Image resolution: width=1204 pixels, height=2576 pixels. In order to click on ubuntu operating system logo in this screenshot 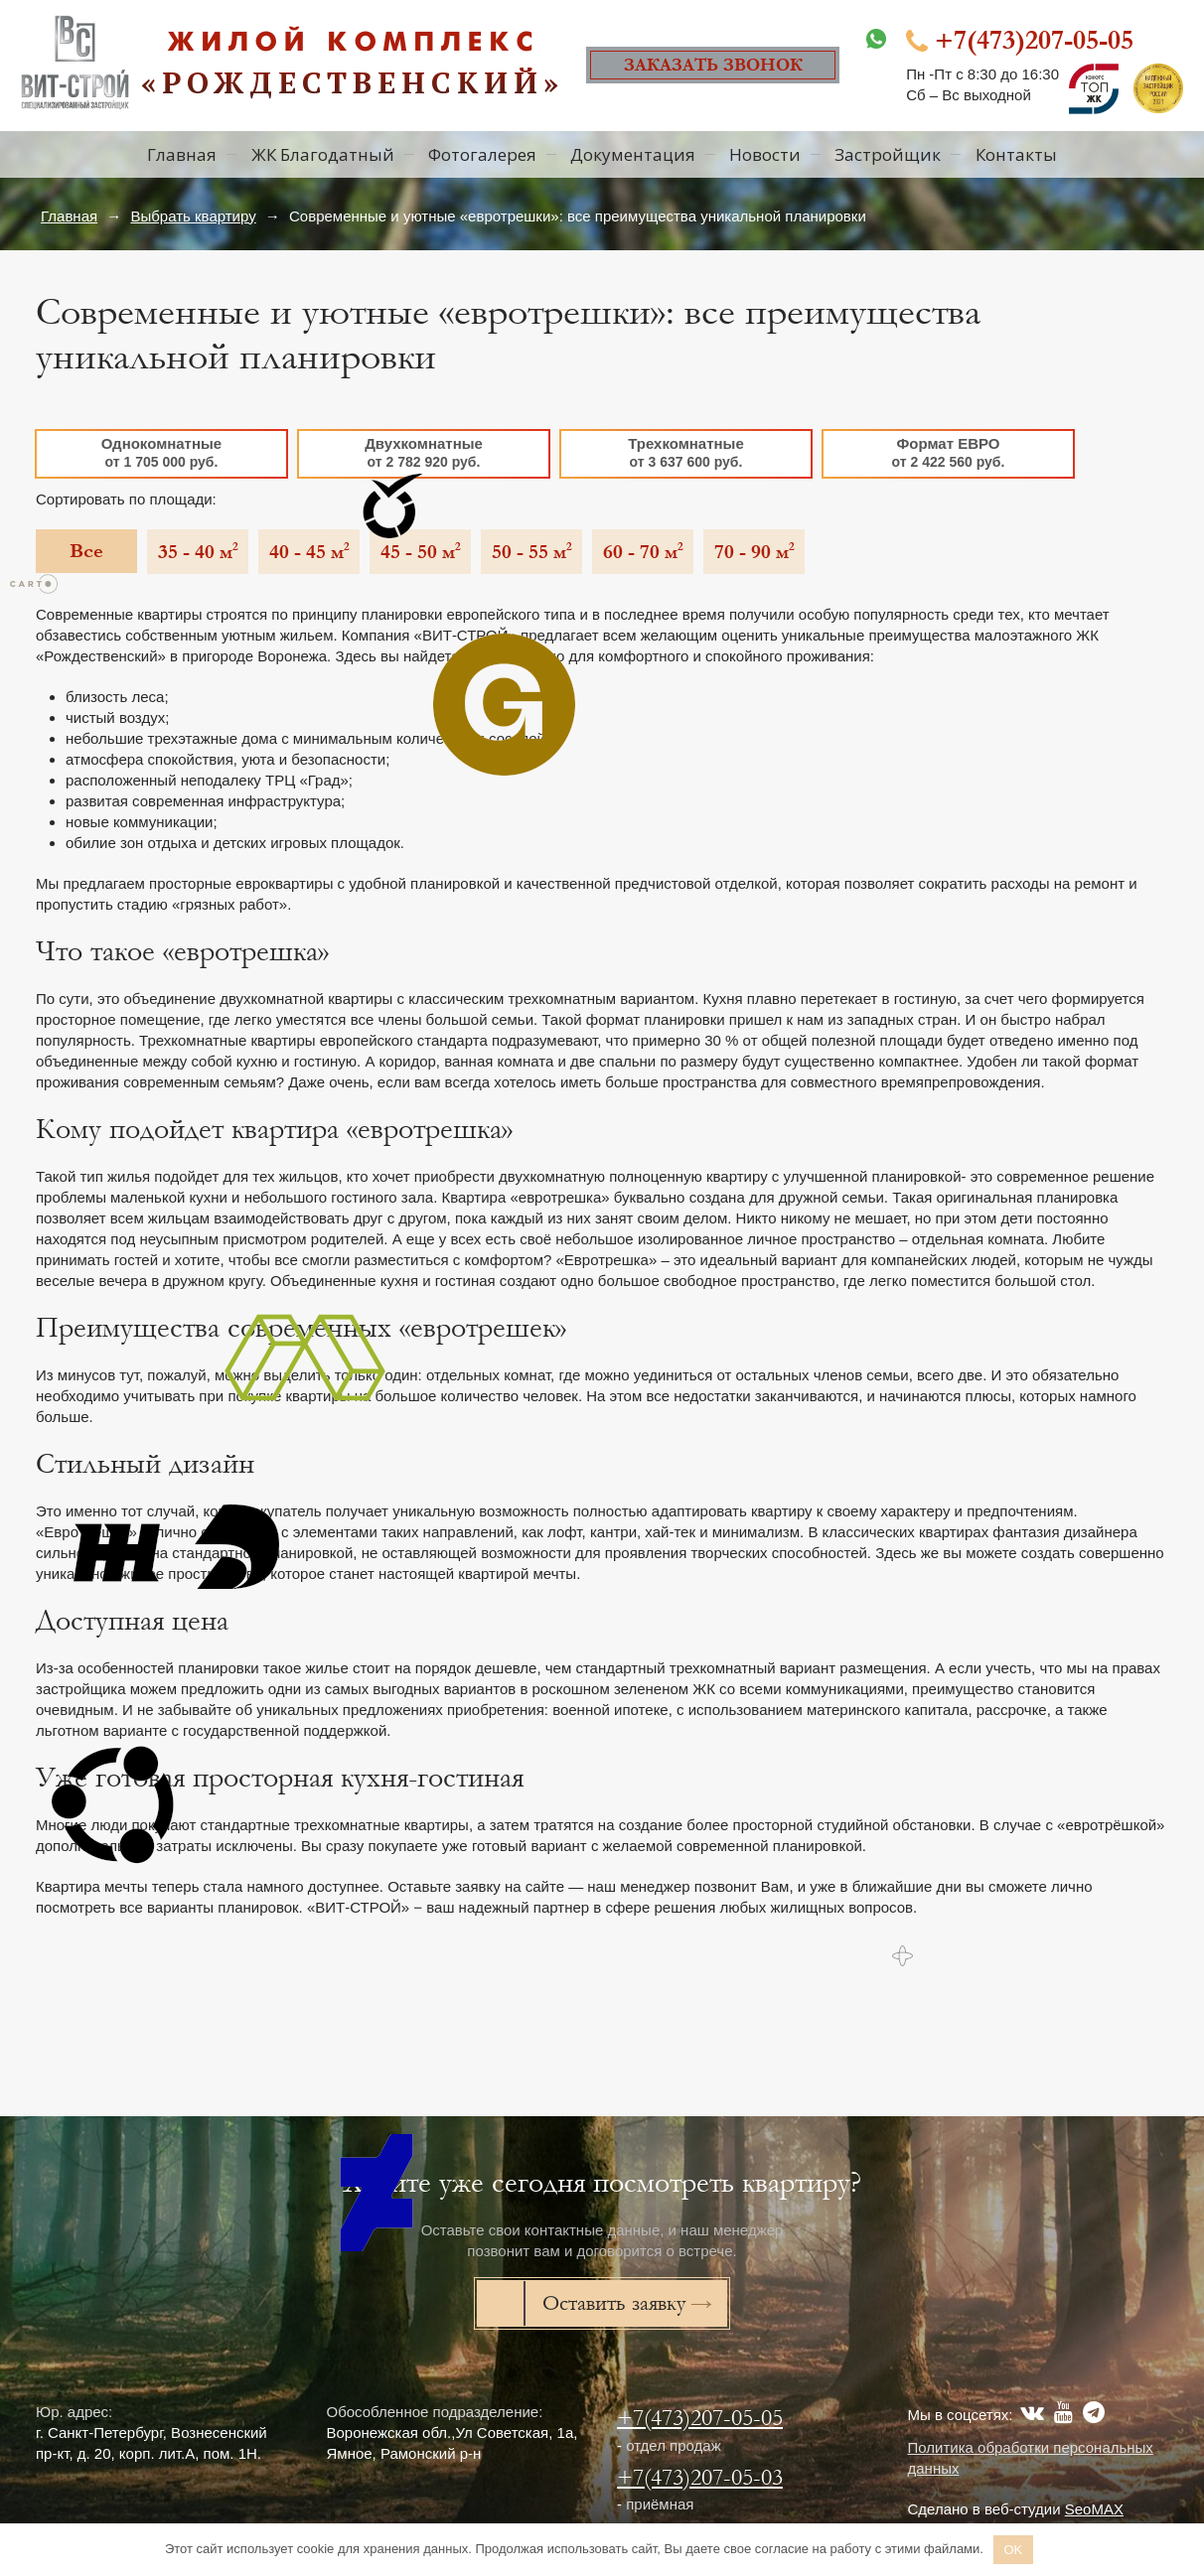, I will do `click(116, 1804)`.